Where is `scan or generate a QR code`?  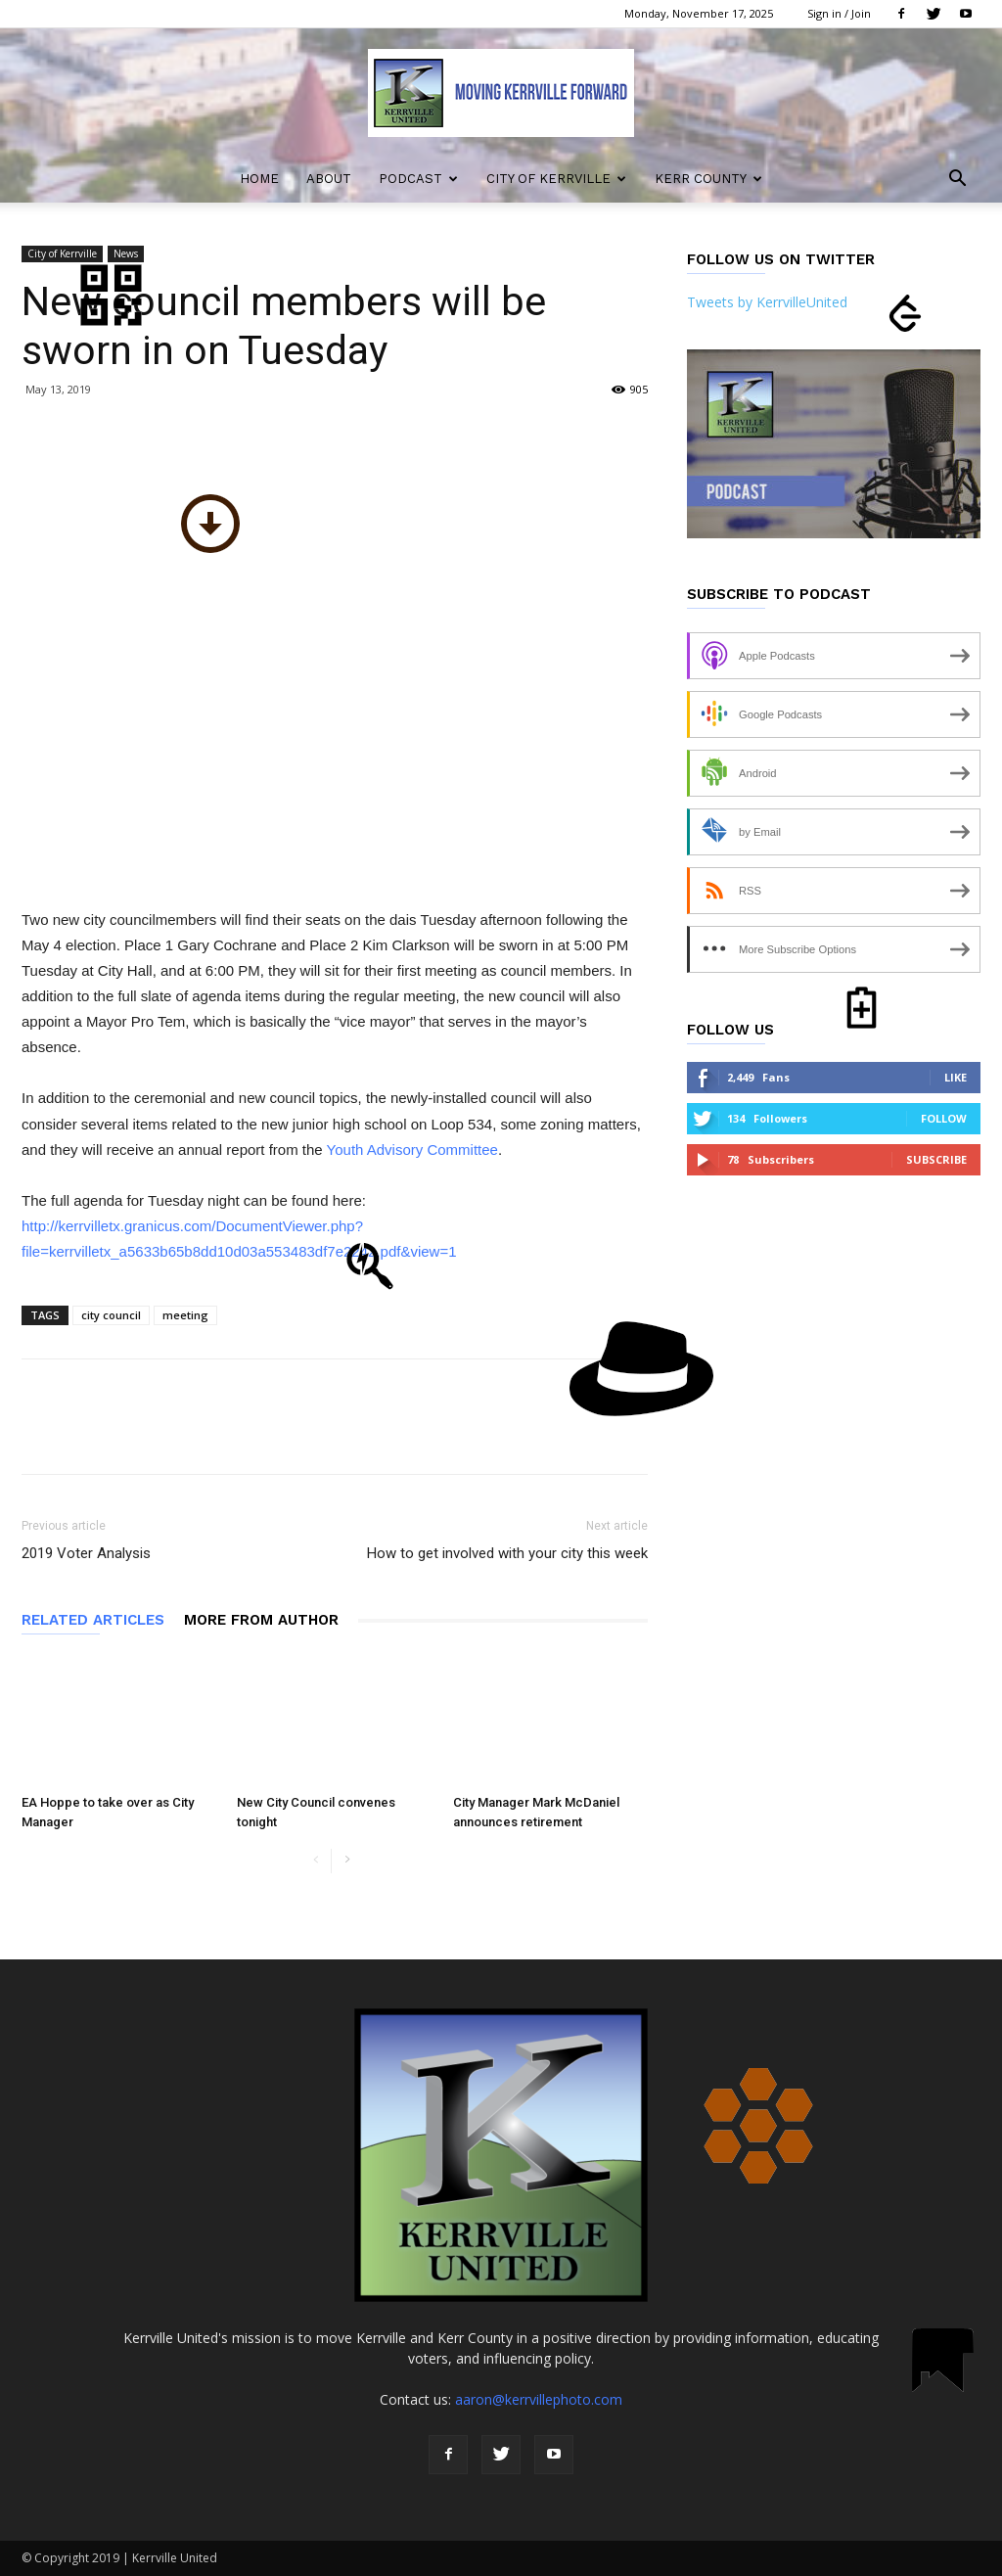
scan or generate a QR code is located at coordinates (111, 295).